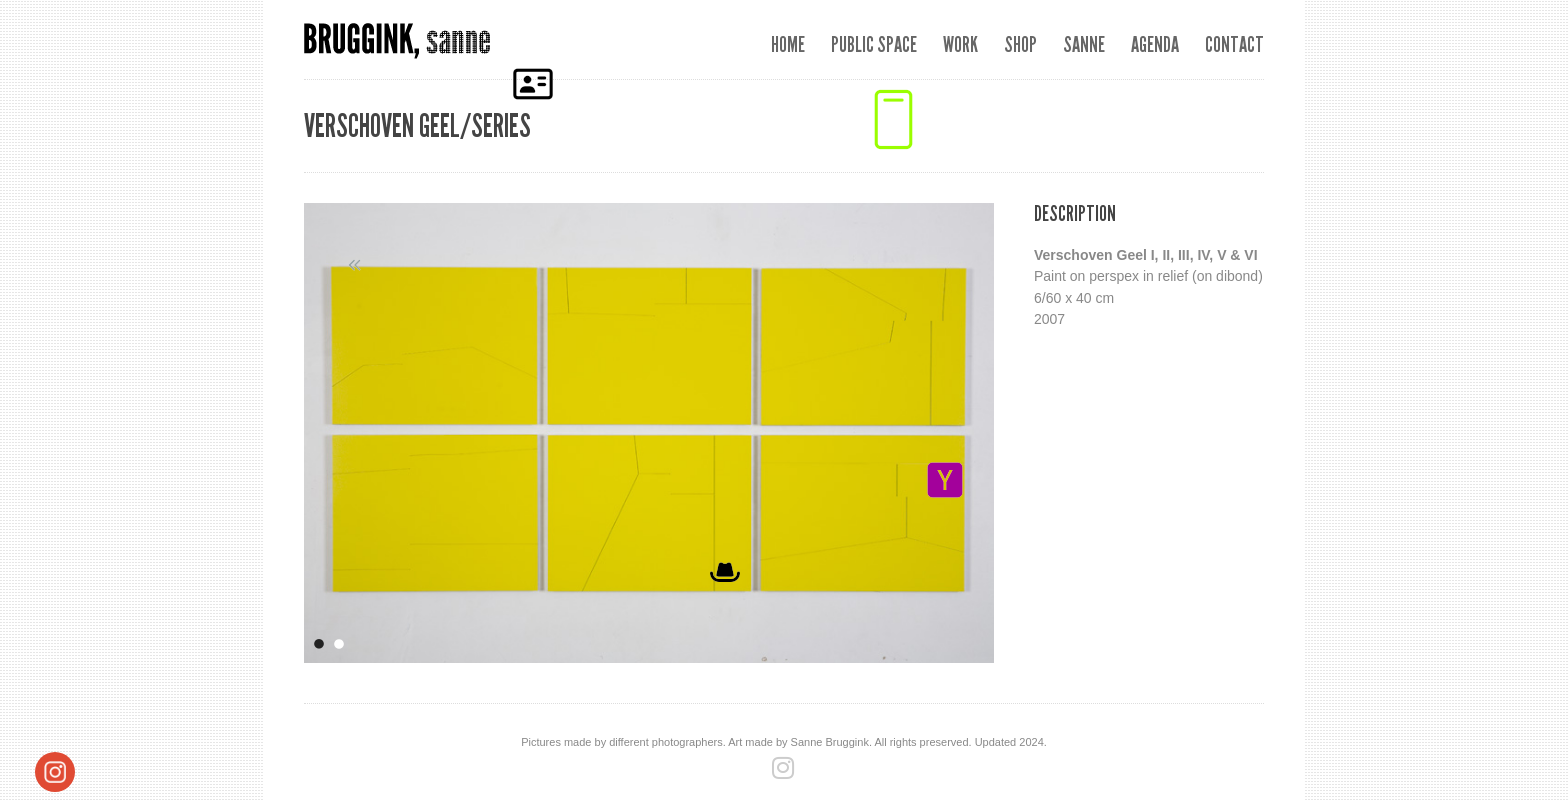 This screenshot has height=802, width=1568. I want to click on go back to the beginning, so click(355, 265).